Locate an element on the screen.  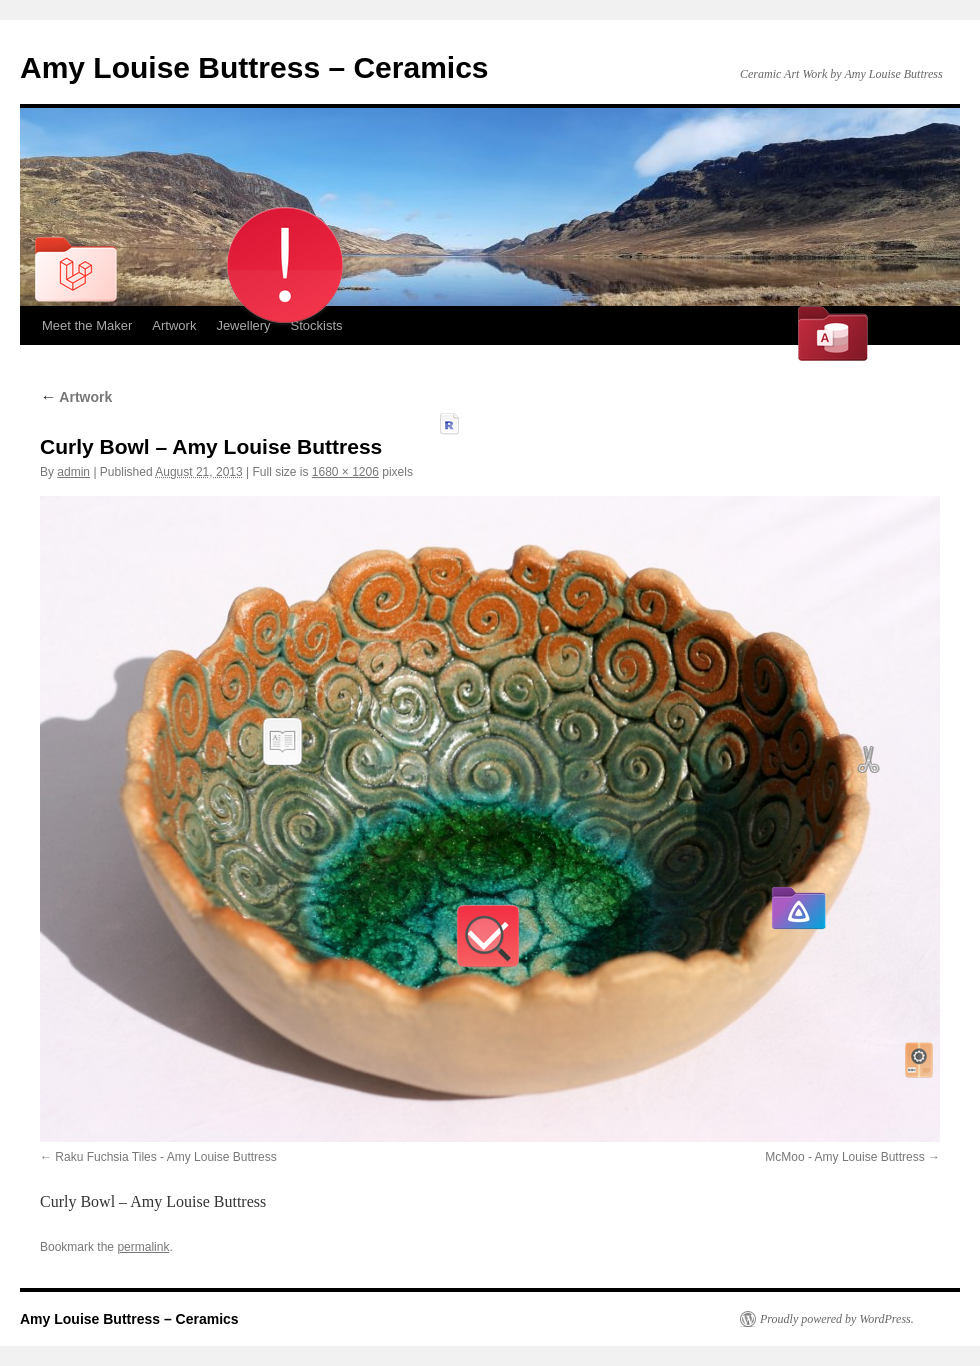
open dconf editor to browse and modify system configuration settings is located at coordinates (488, 936).